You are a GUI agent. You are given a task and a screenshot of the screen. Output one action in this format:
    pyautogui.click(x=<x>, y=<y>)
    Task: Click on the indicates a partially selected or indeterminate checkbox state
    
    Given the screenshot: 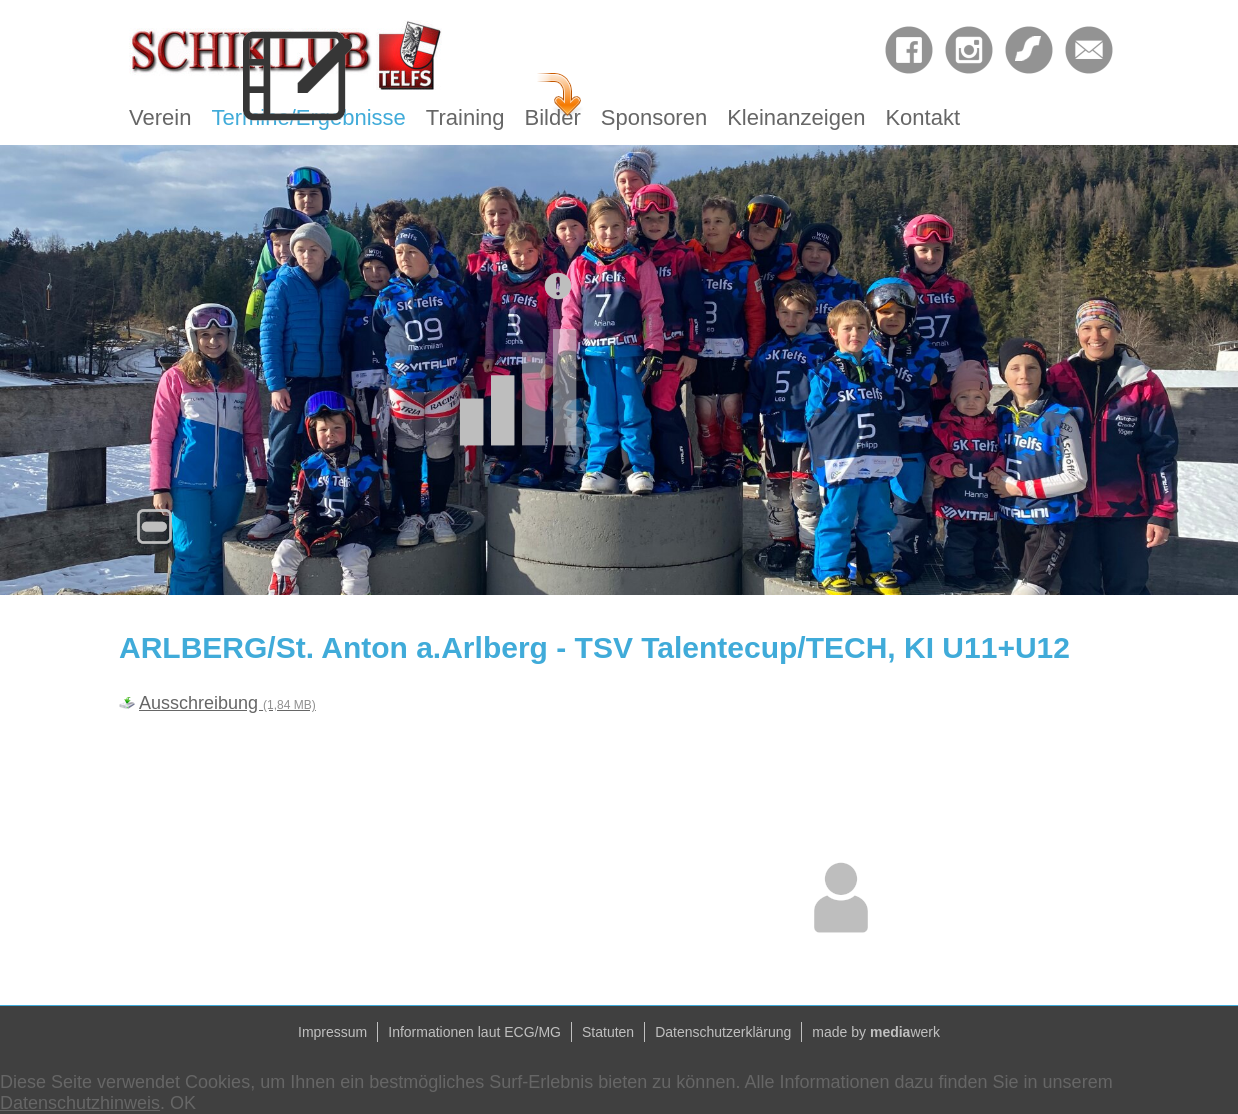 What is the action you would take?
    pyautogui.click(x=154, y=526)
    